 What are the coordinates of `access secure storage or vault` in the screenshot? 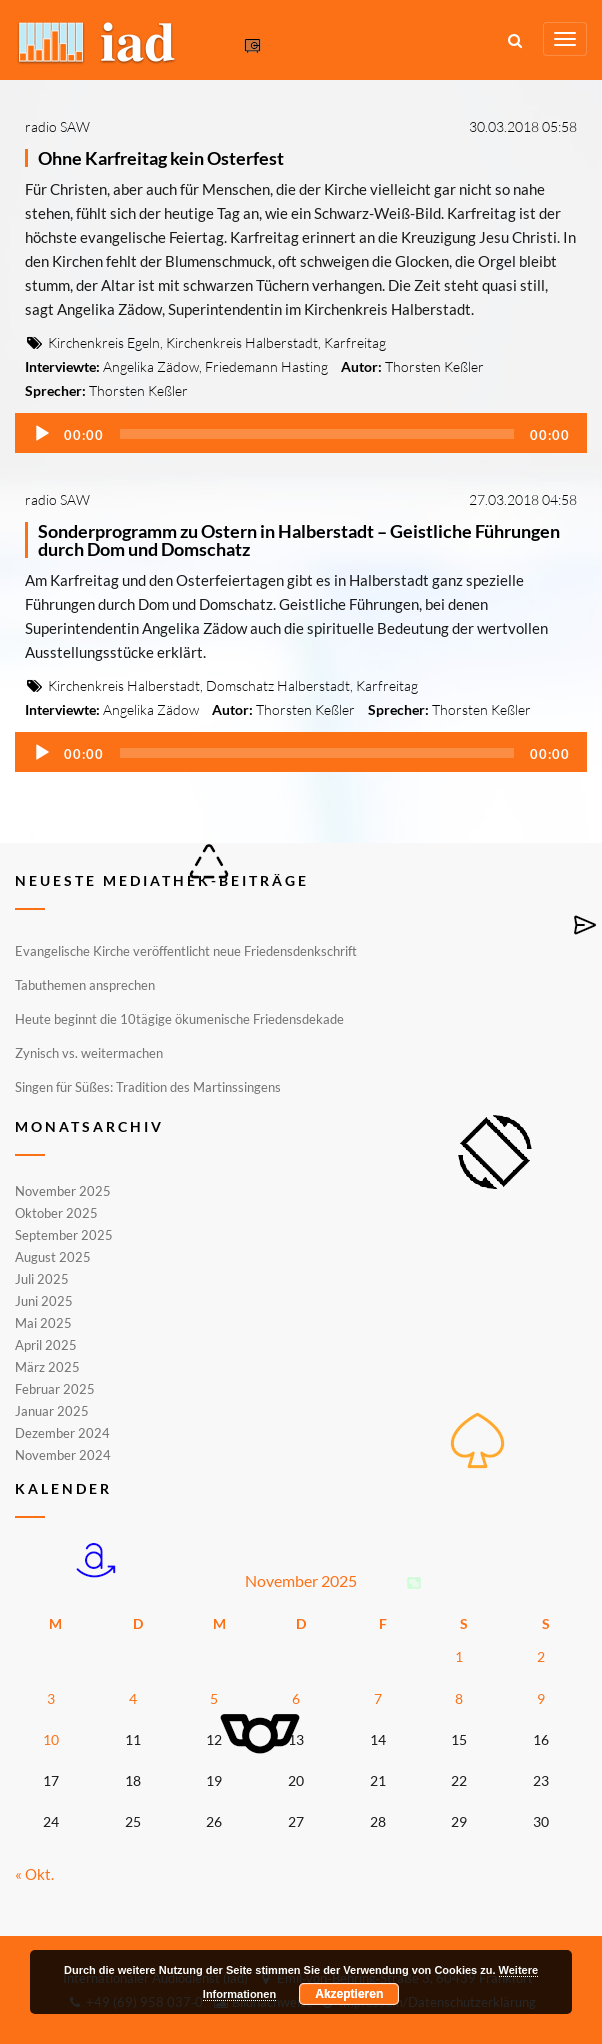 It's located at (252, 45).